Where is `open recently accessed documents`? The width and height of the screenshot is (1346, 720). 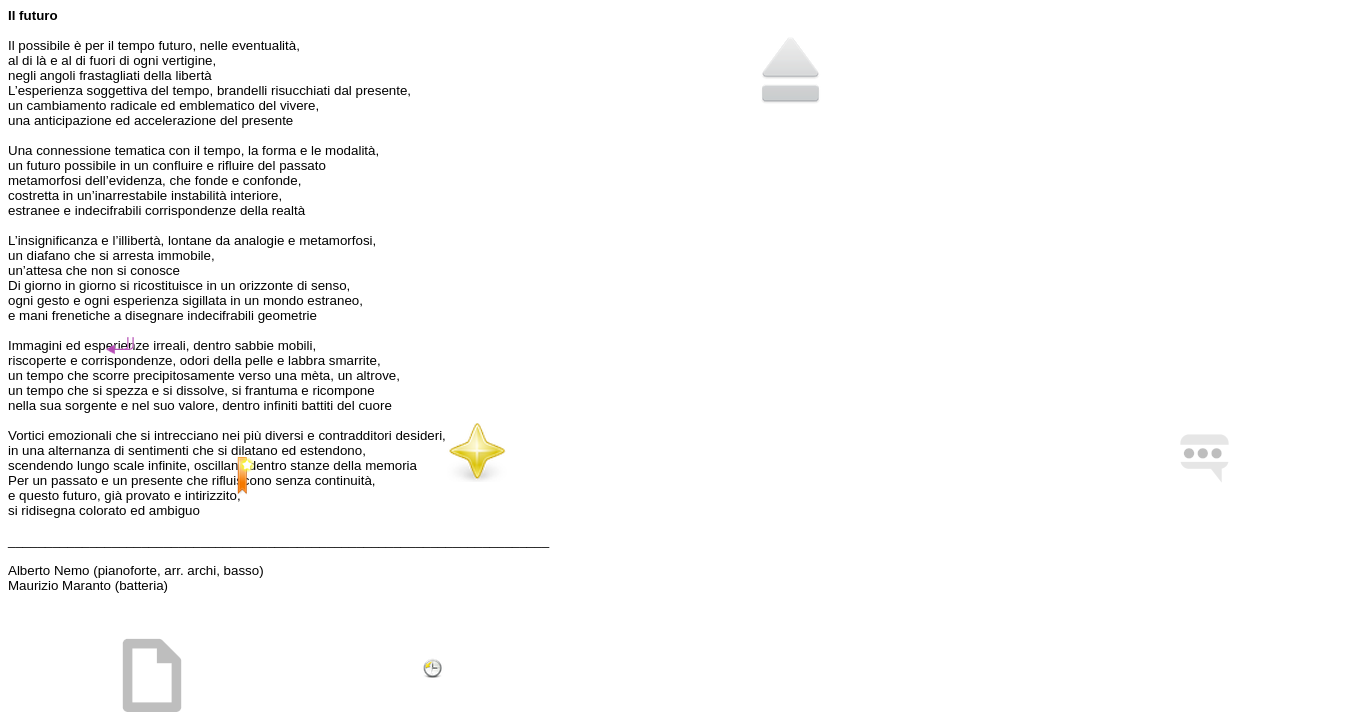
open recently accessed documents is located at coordinates (433, 668).